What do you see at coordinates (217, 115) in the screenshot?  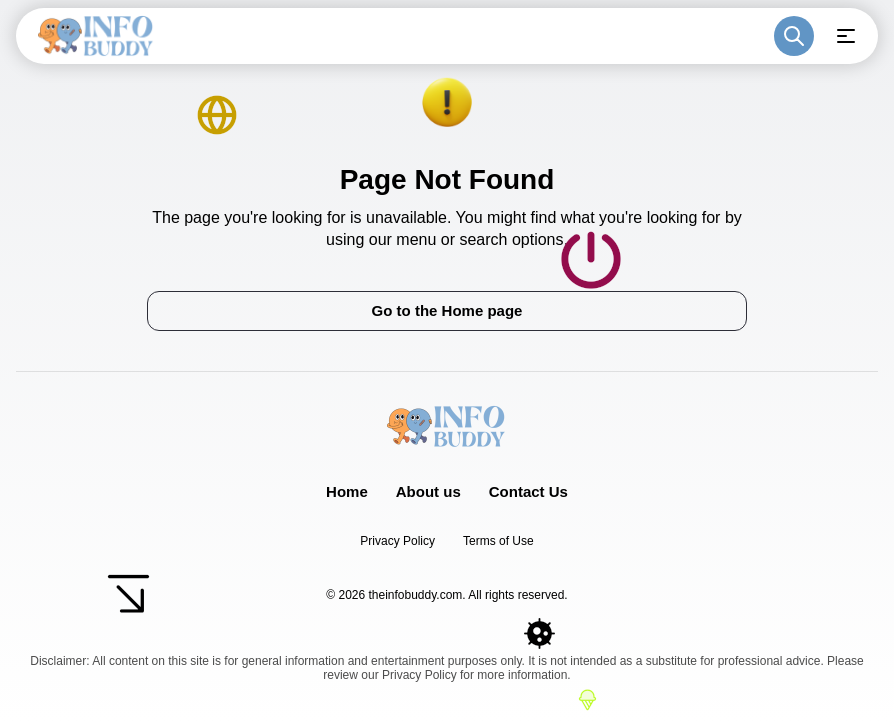 I see `access website or browse the internet` at bounding box center [217, 115].